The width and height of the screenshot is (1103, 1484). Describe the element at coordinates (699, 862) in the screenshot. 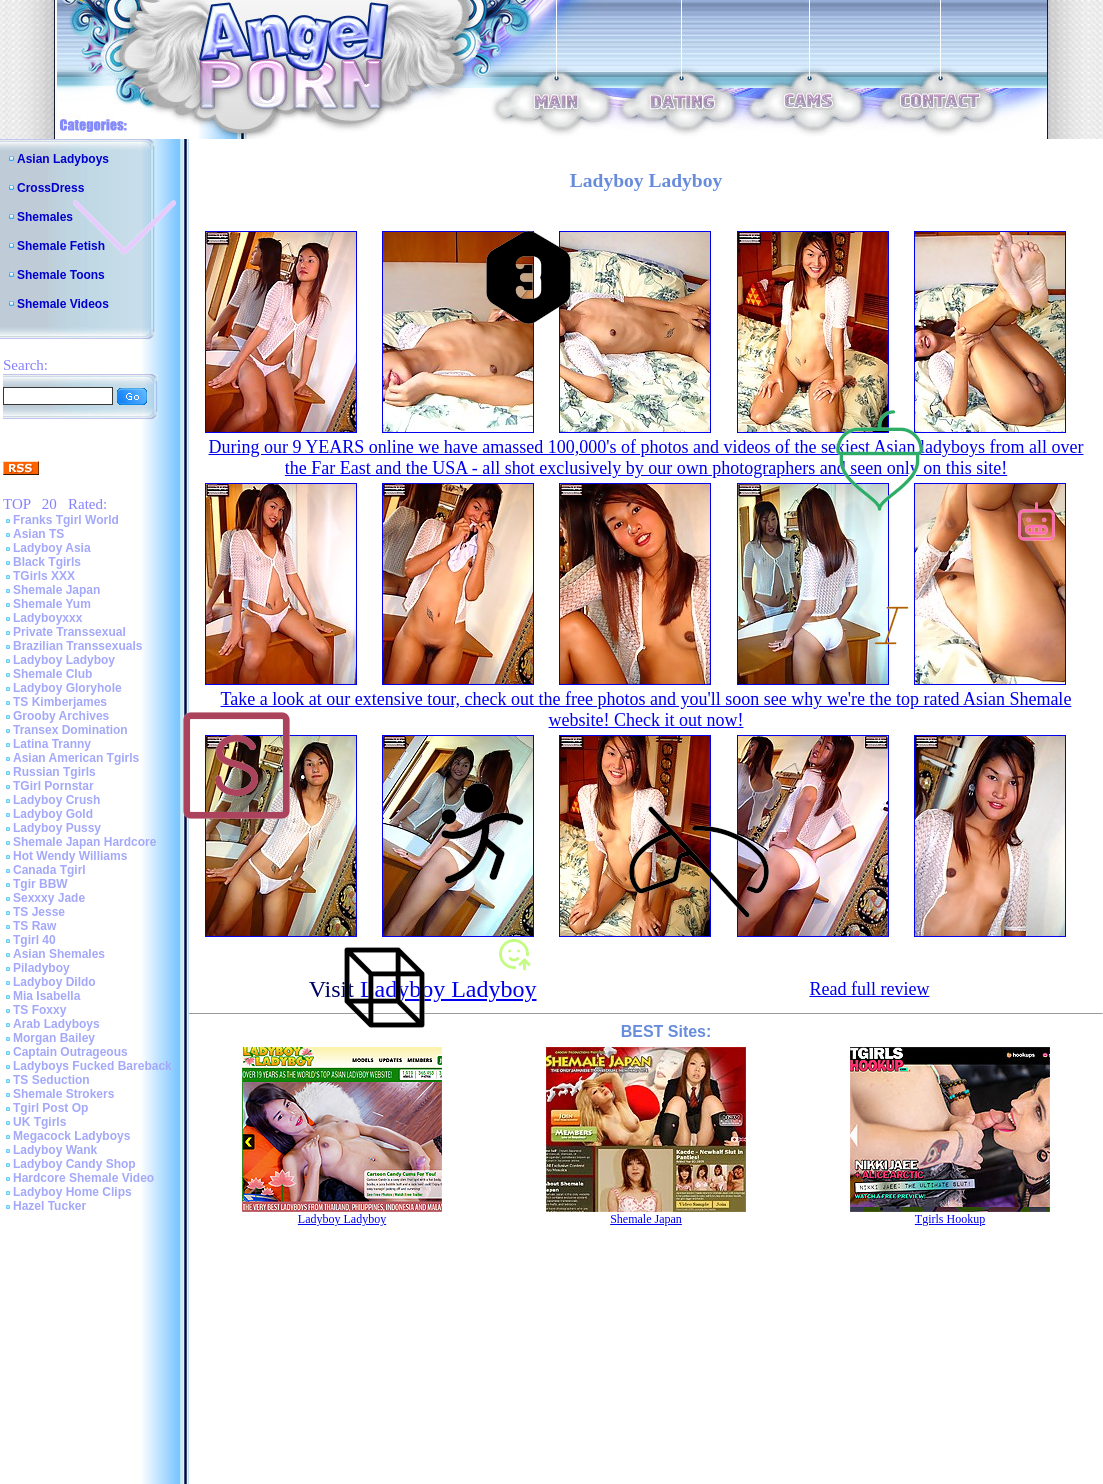

I see `end or decline a phone call` at that location.